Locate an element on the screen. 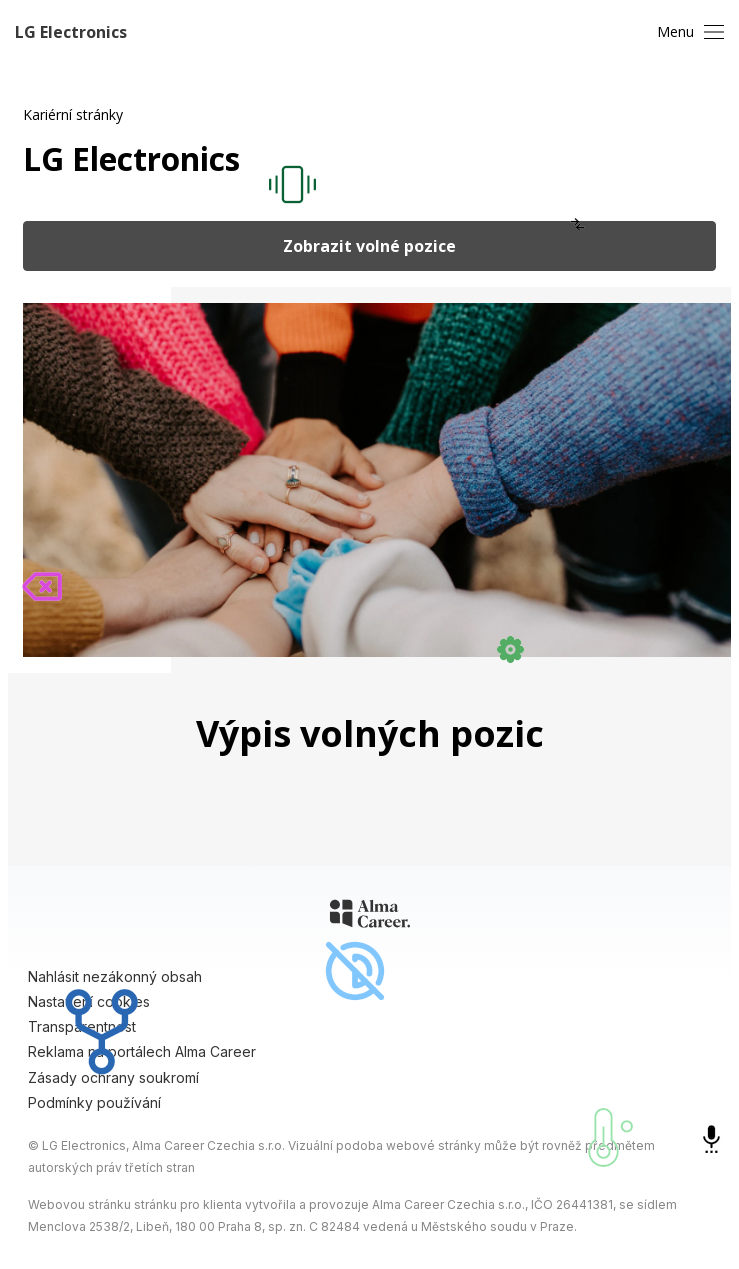 The image size is (739, 1269). toggle vibrate mode on device is located at coordinates (292, 184).